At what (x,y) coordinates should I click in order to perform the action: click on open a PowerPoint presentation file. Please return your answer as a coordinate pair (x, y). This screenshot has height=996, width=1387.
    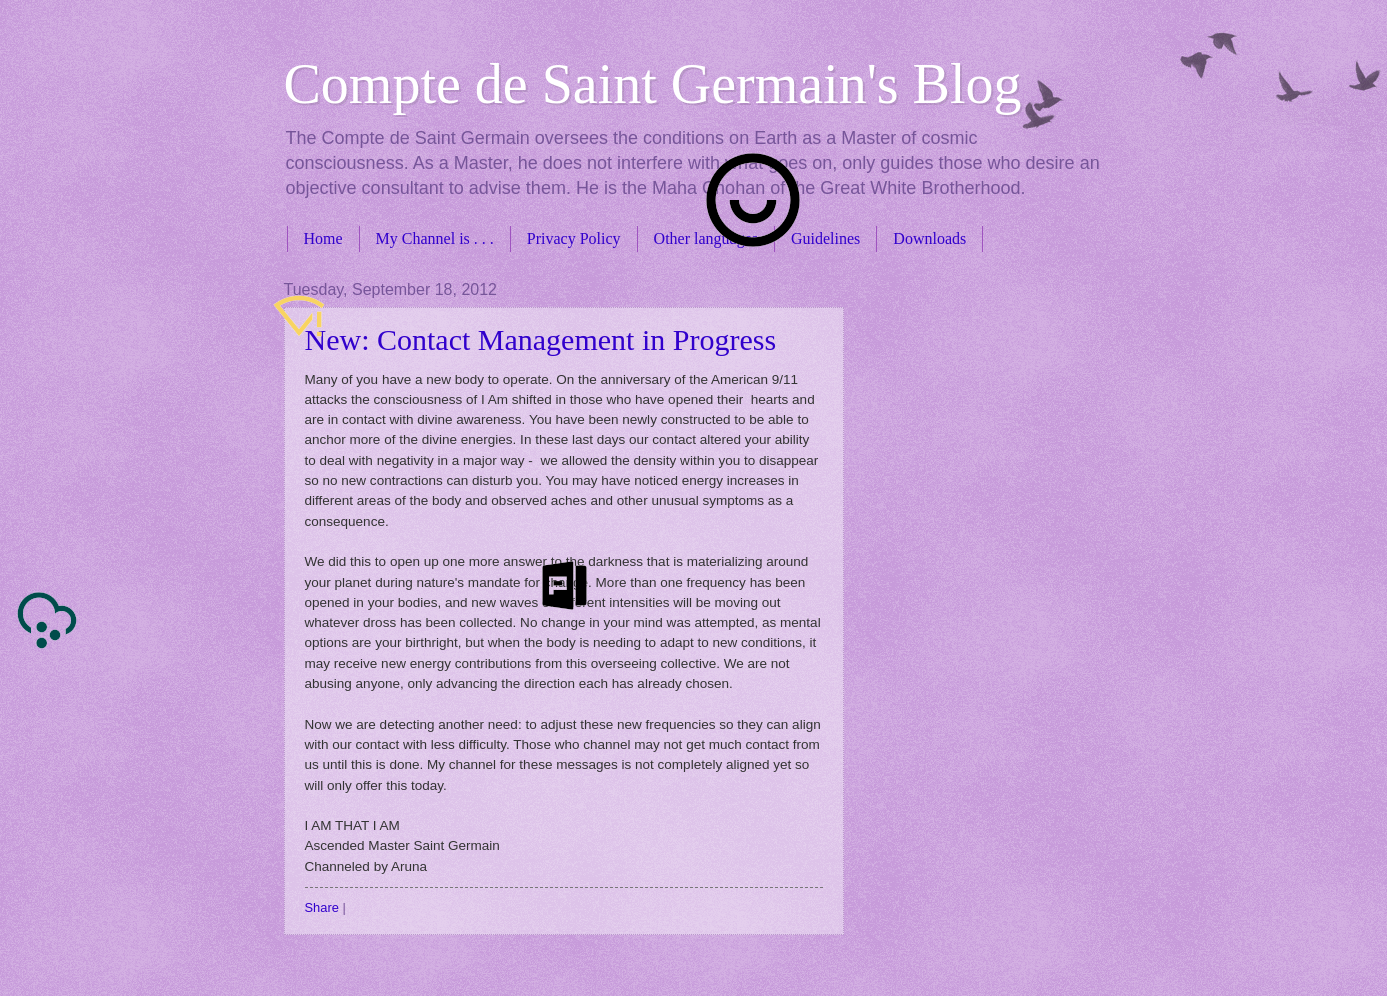
    Looking at the image, I should click on (564, 585).